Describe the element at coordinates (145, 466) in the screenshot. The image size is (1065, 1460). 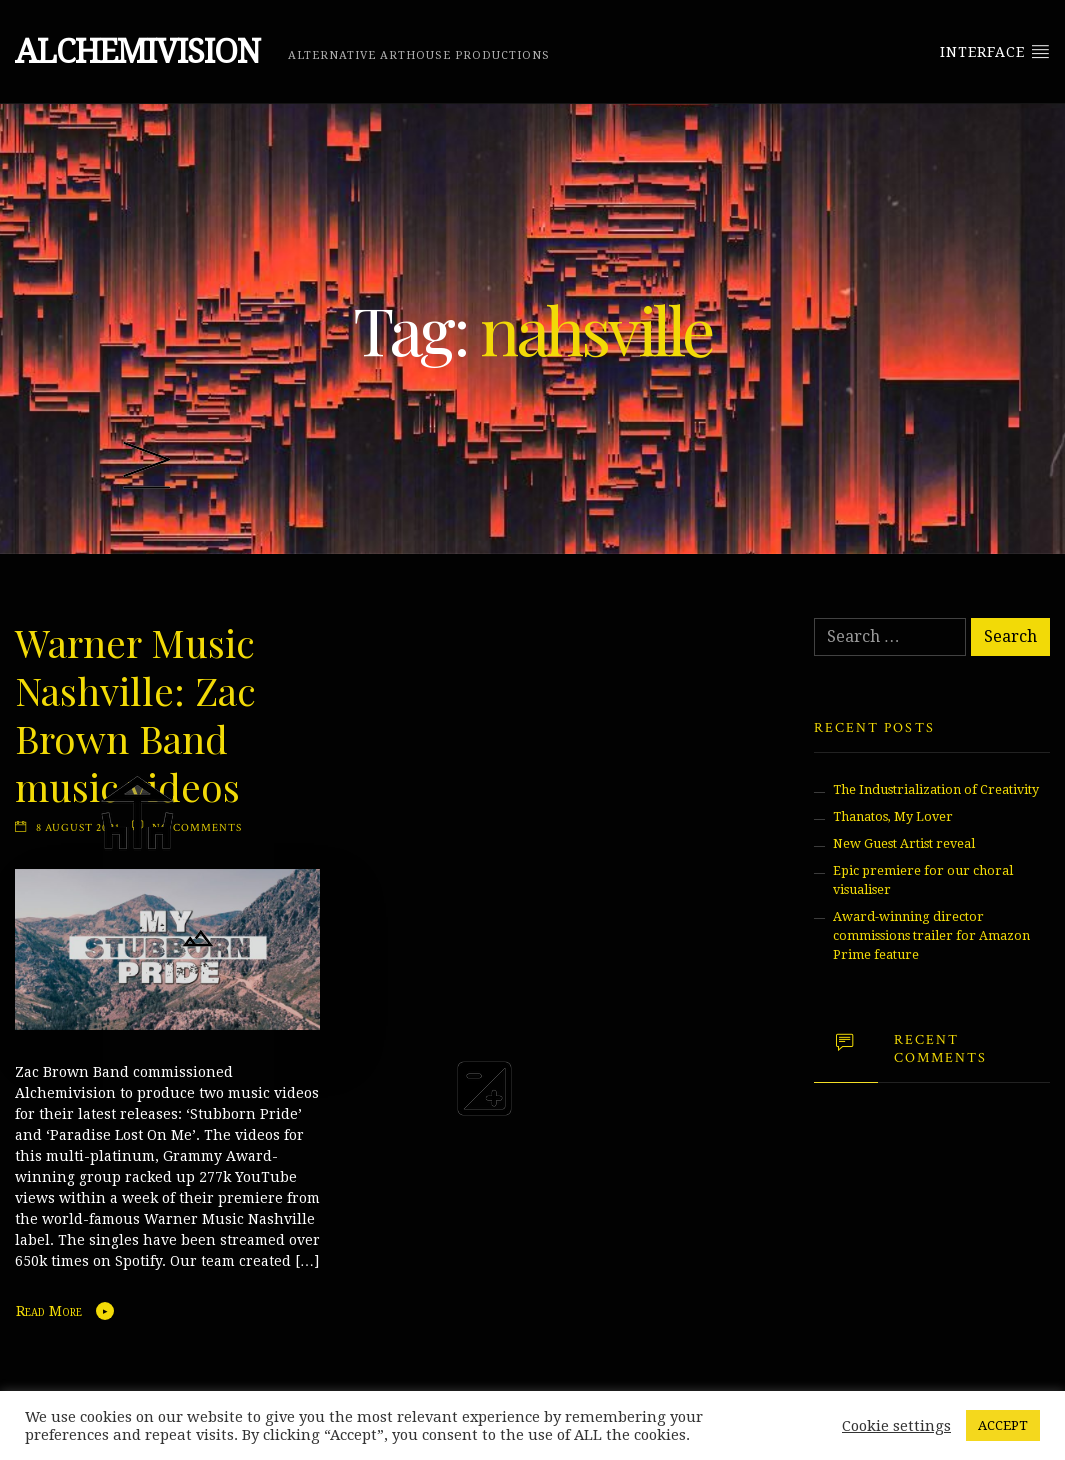
I see `greater than or equal to mathematical operator` at that location.